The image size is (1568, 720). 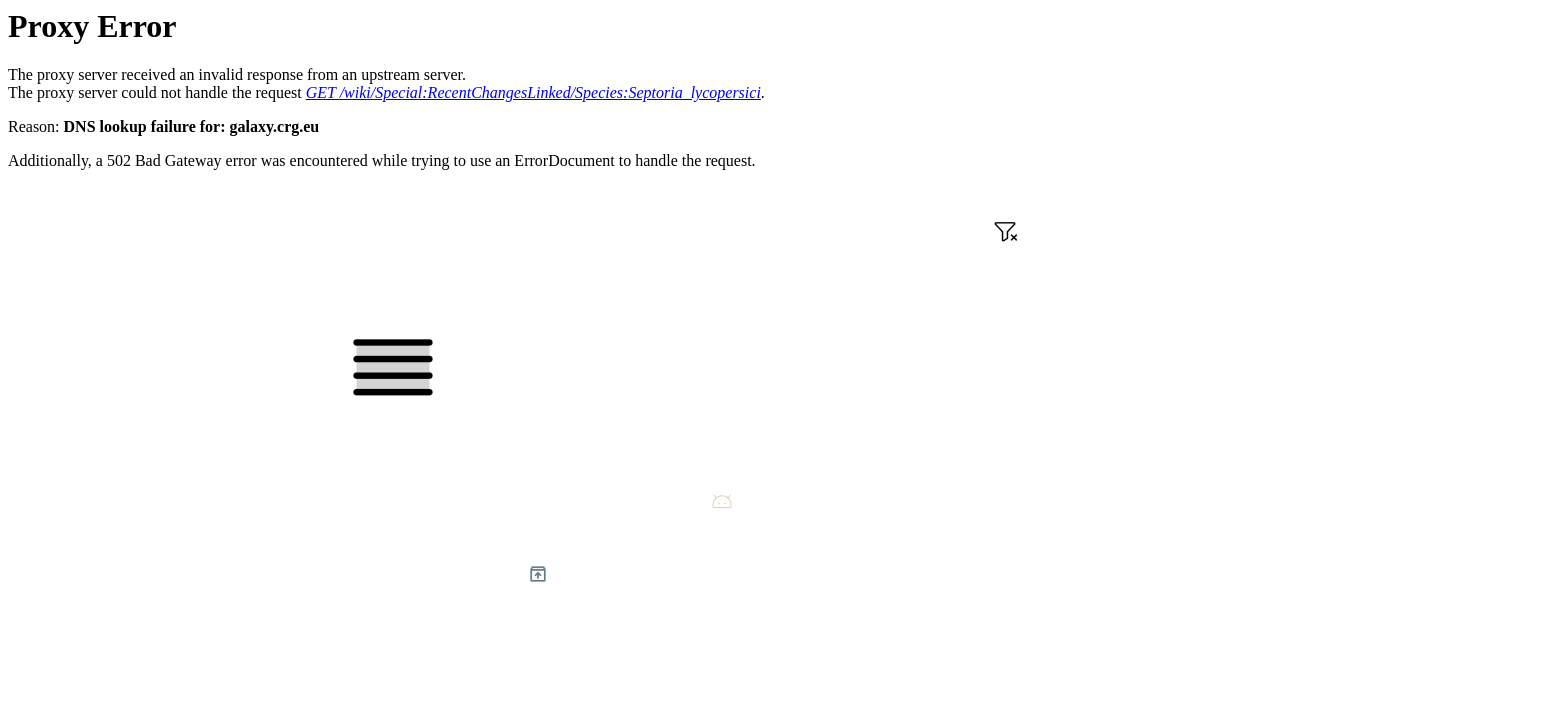 What do you see at coordinates (722, 502) in the screenshot?
I see `android operating system logo` at bounding box center [722, 502].